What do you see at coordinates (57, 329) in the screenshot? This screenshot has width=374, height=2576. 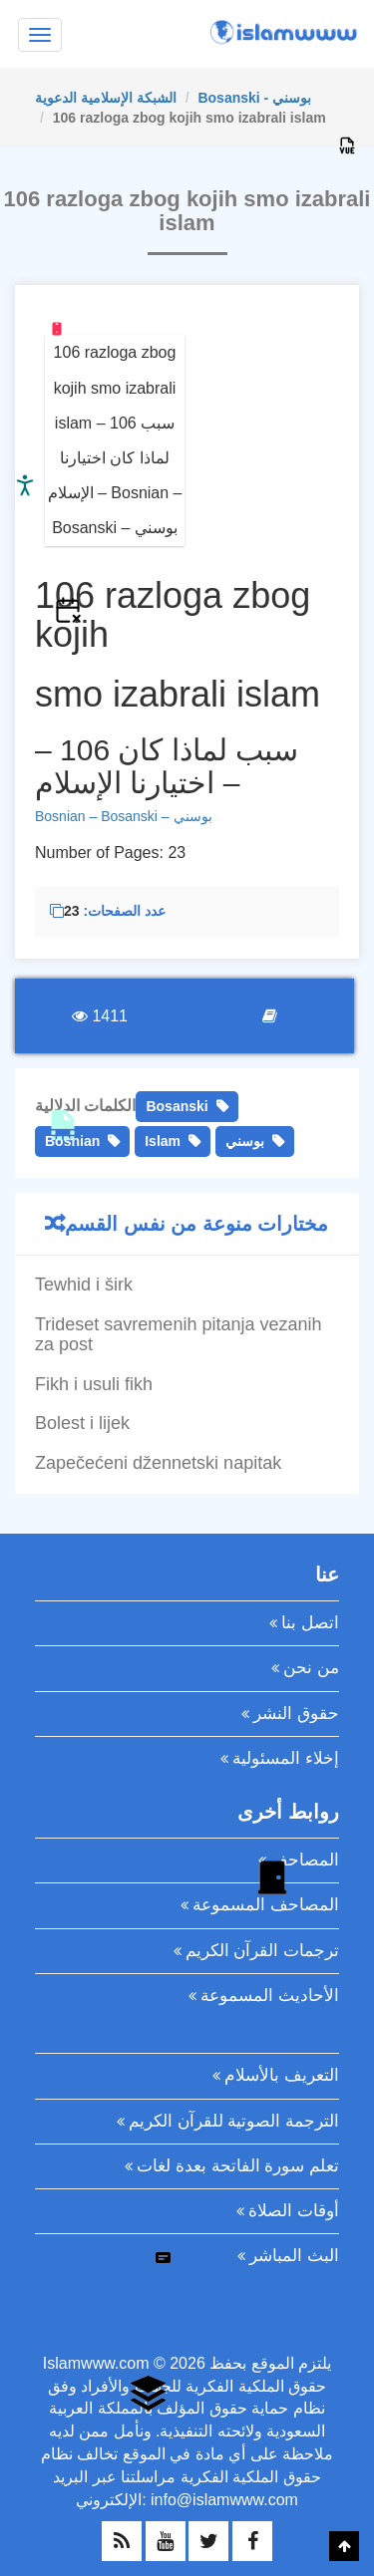 I see `switch to mobile view` at bounding box center [57, 329].